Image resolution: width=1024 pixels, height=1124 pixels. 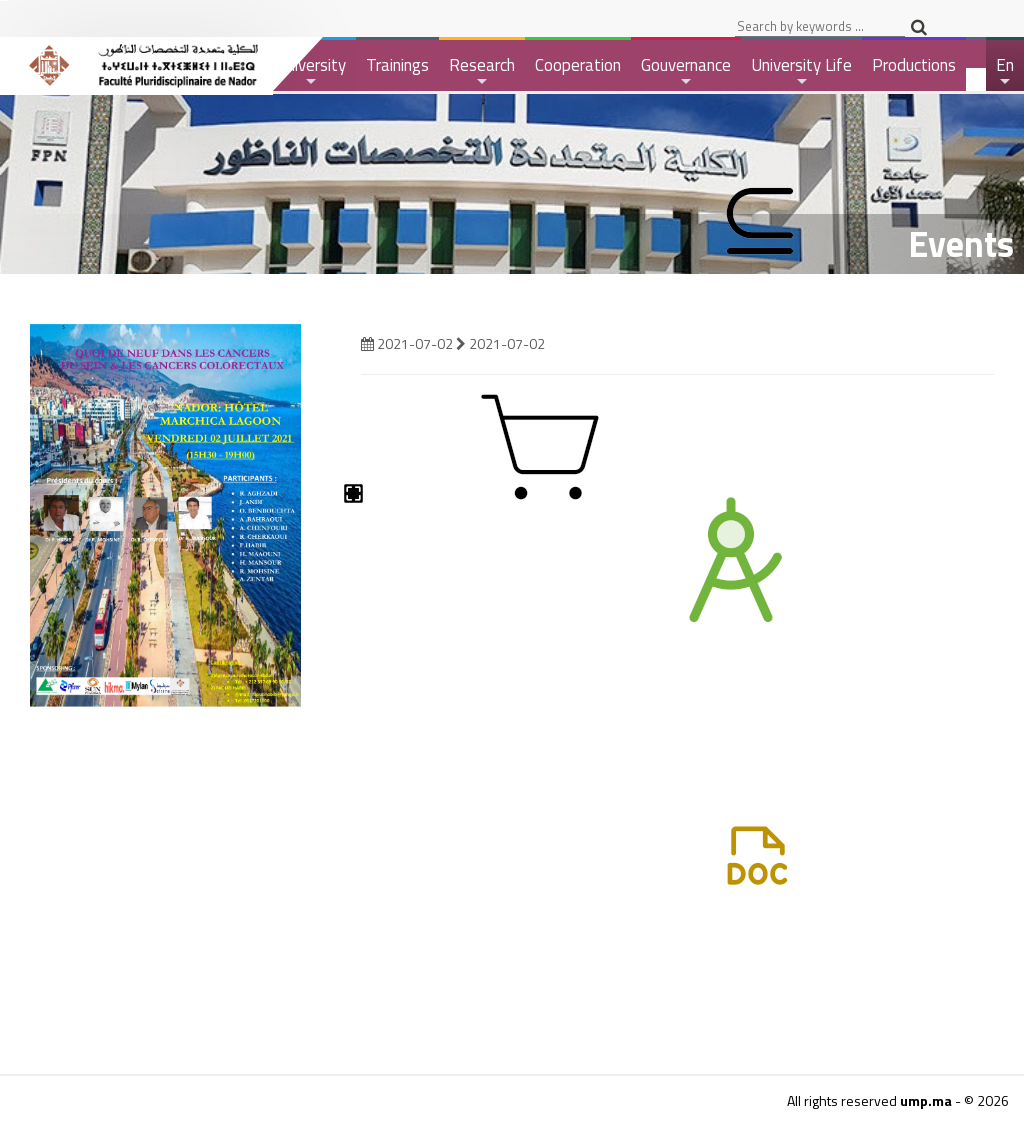 What do you see at coordinates (731, 562) in the screenshot?
I see `access drawing or measurement tools` at bounding box center [731, 562].